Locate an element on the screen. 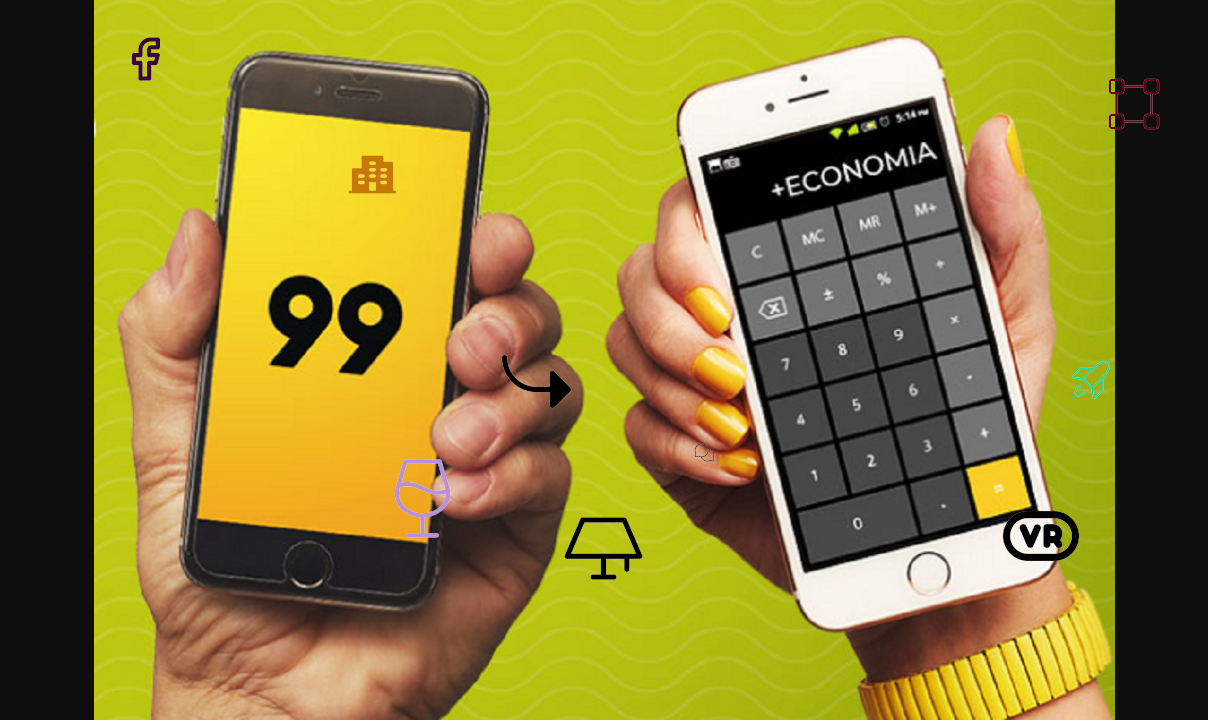  open Facebook app is located at coordinates (147, 59).